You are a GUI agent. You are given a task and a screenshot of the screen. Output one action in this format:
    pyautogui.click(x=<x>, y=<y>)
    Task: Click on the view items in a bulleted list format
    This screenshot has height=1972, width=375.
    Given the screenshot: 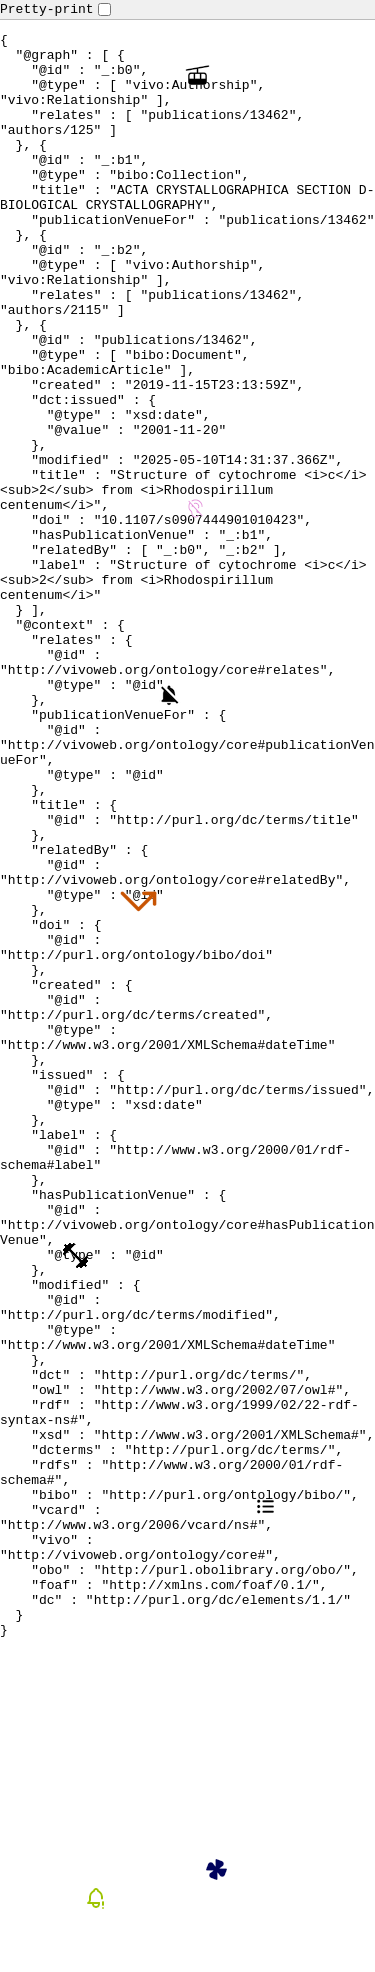 What is the action you would take?
    pyautogui.click(x=265, y=1506)
    